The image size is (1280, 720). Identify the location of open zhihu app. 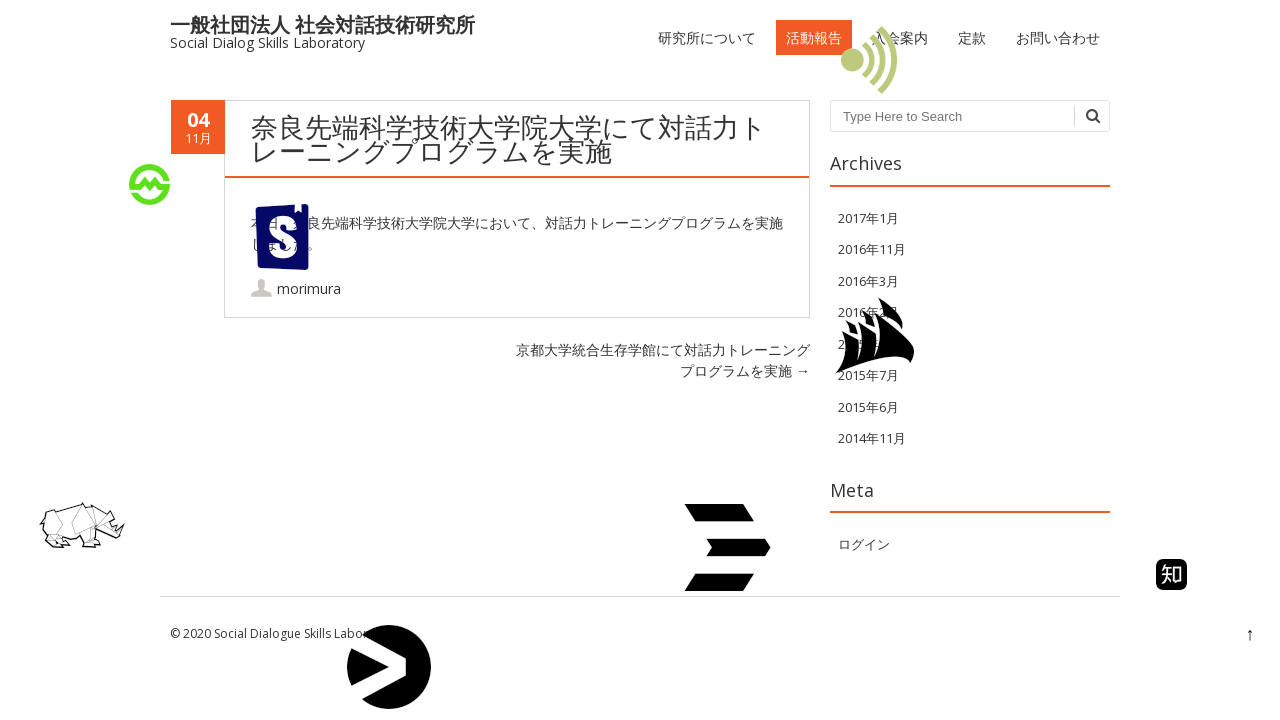
(1171, 574).